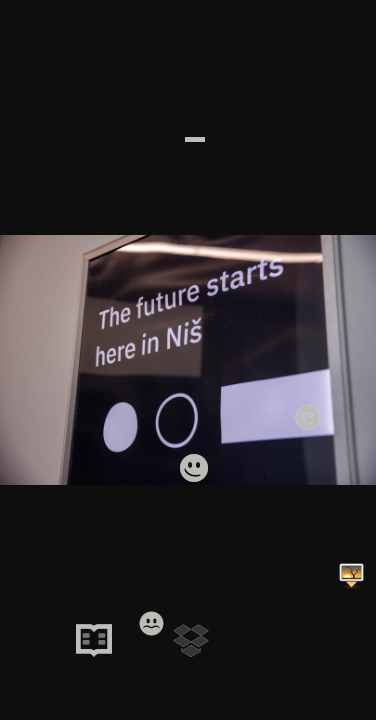 The width and height of the screenshot is (376, 720). Describe the element at coordinates (191, 642) in the screenshot. I see `open Dropbox cloud storage` at that location.